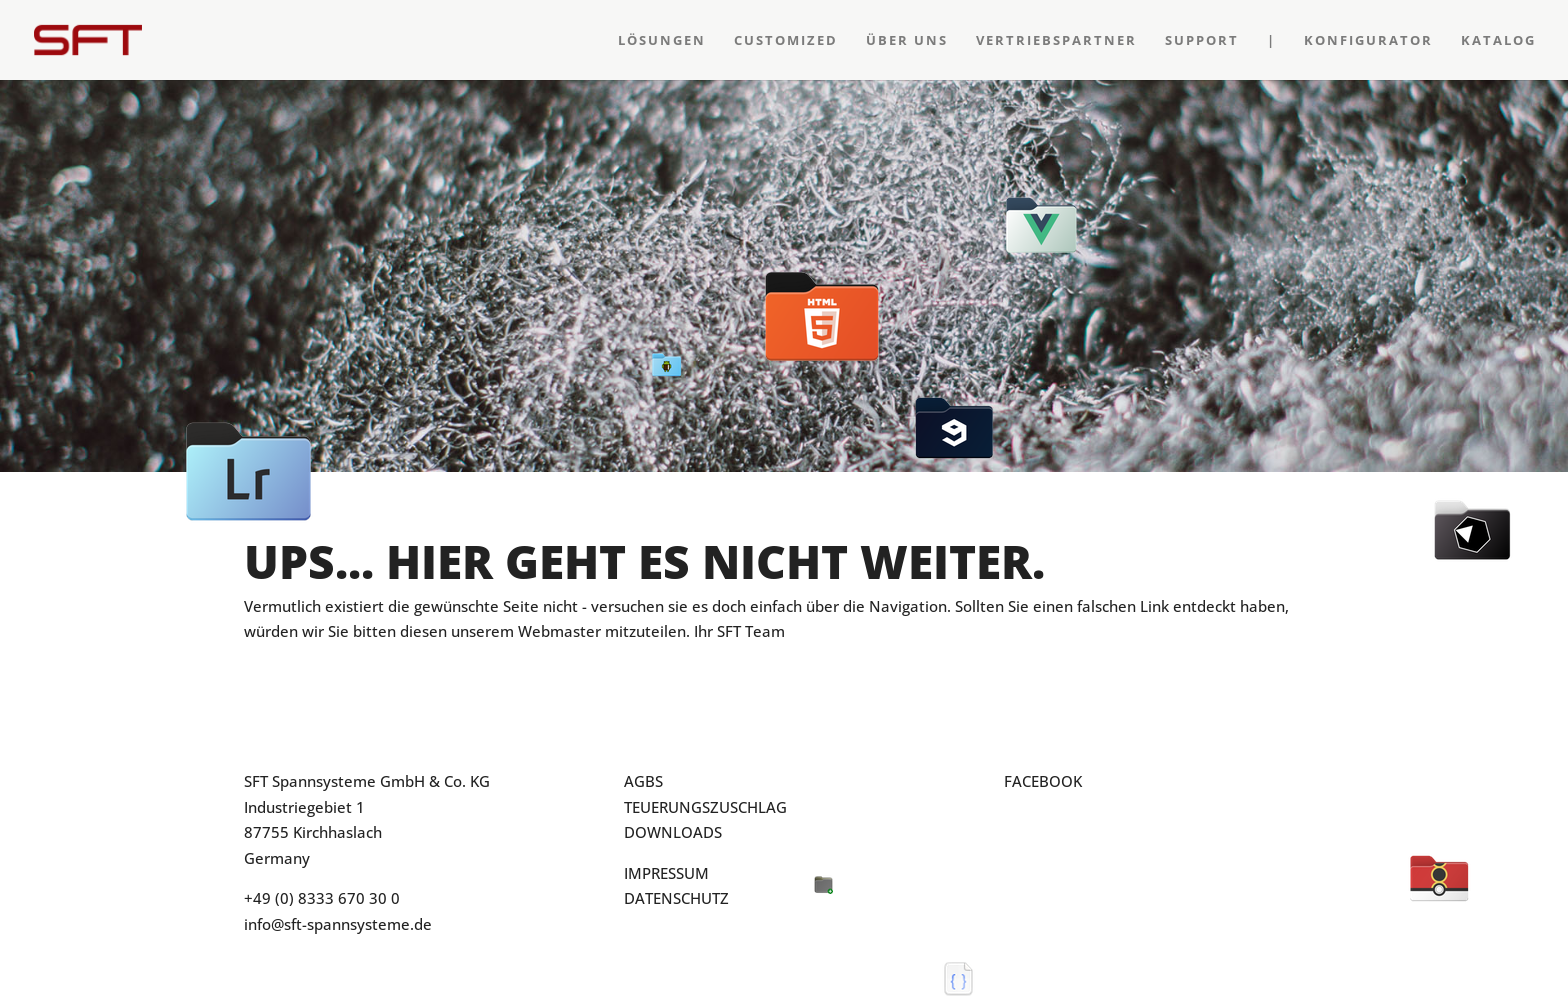  I want to click on open a CSS stylesheet file, so click(958, 978).